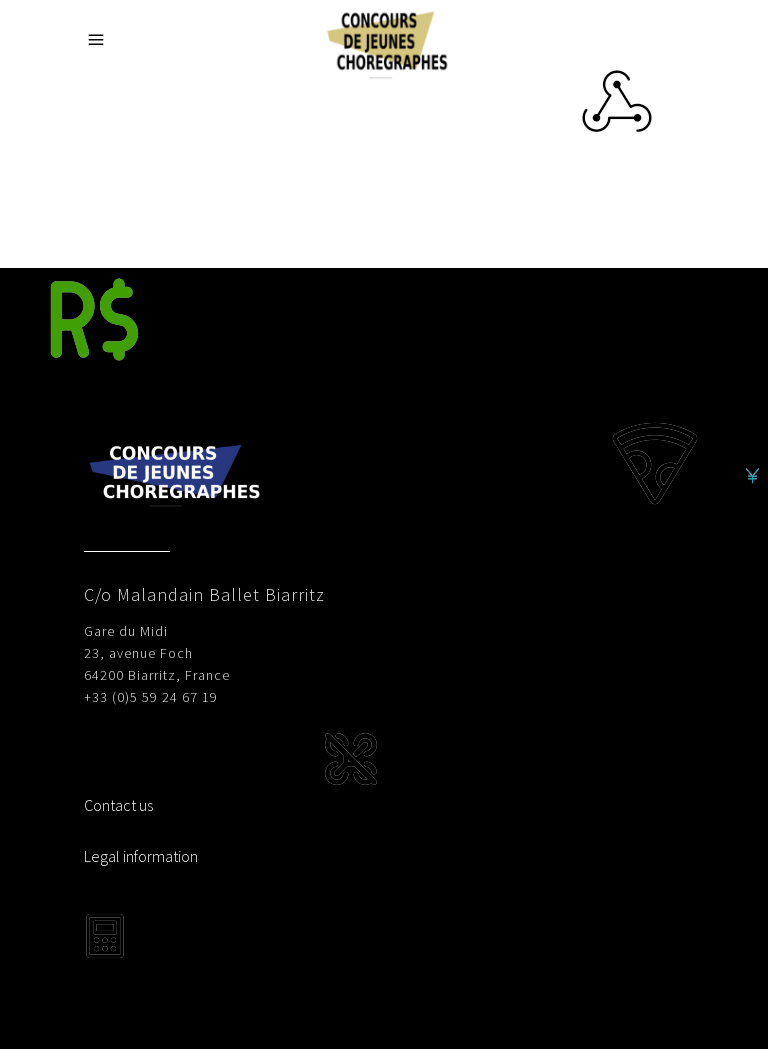  What do you see at coordinates (617, 105) in the screenshot?
I see `configure webhook integrations` at bounding box center [617, 105].